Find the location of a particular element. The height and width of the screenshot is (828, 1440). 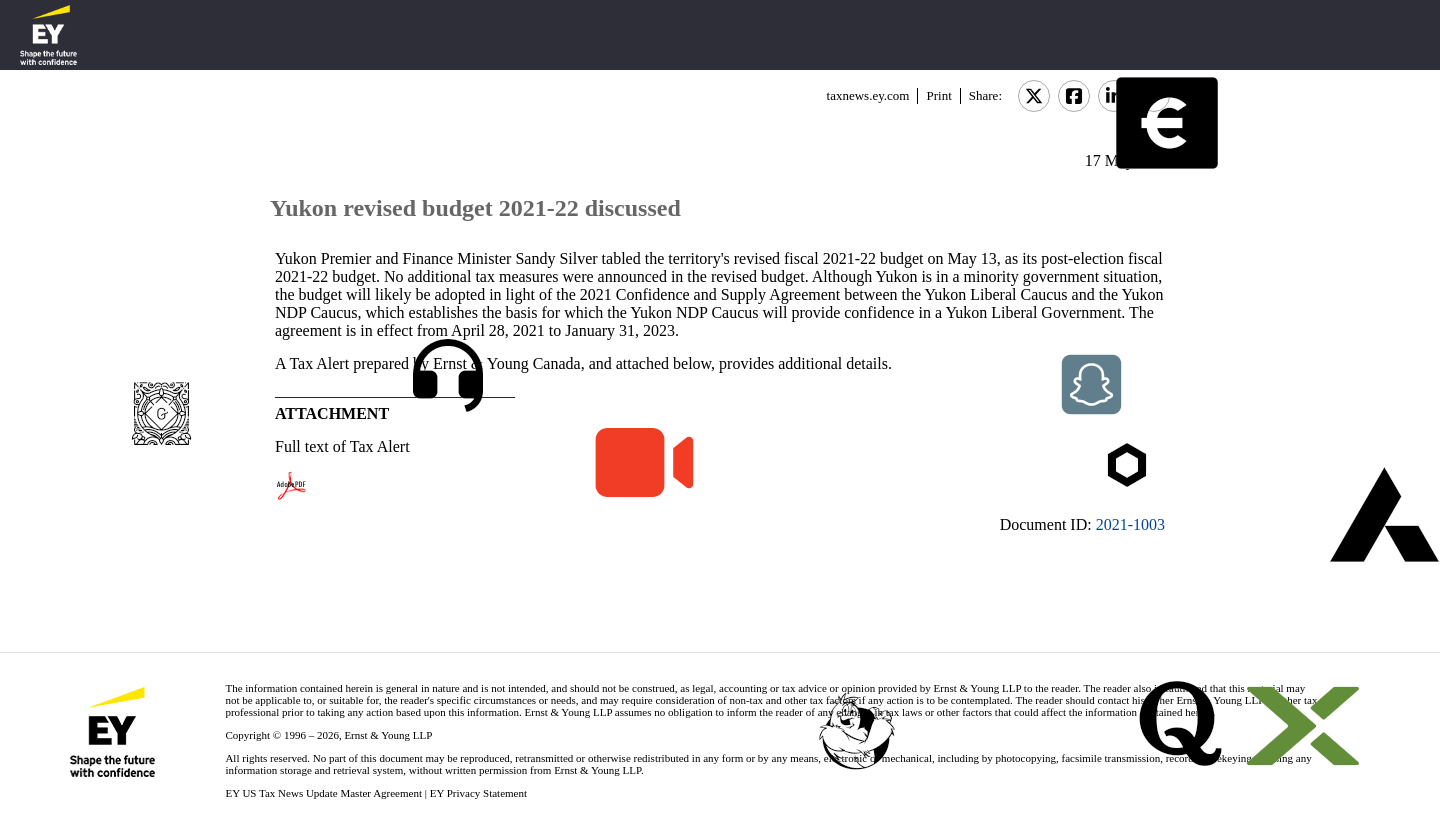

open snapchat app is located at coordinates (1091, 384).